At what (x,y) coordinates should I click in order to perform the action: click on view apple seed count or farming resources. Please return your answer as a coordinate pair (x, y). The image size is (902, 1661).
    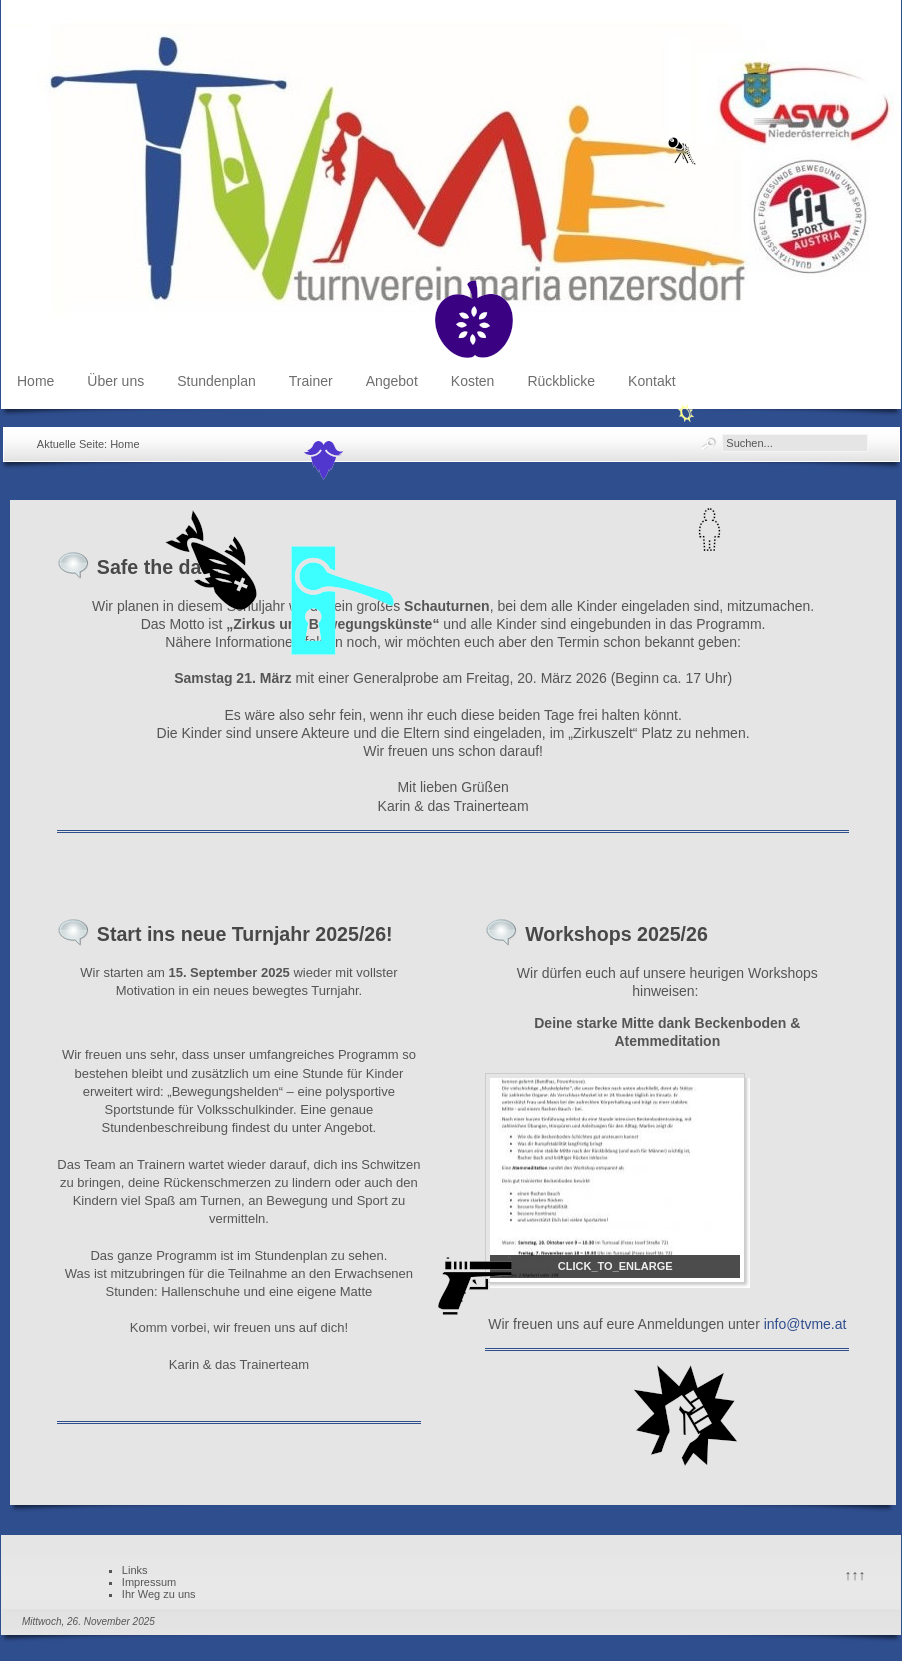
    Looking at the image, I should click on (474, 319).